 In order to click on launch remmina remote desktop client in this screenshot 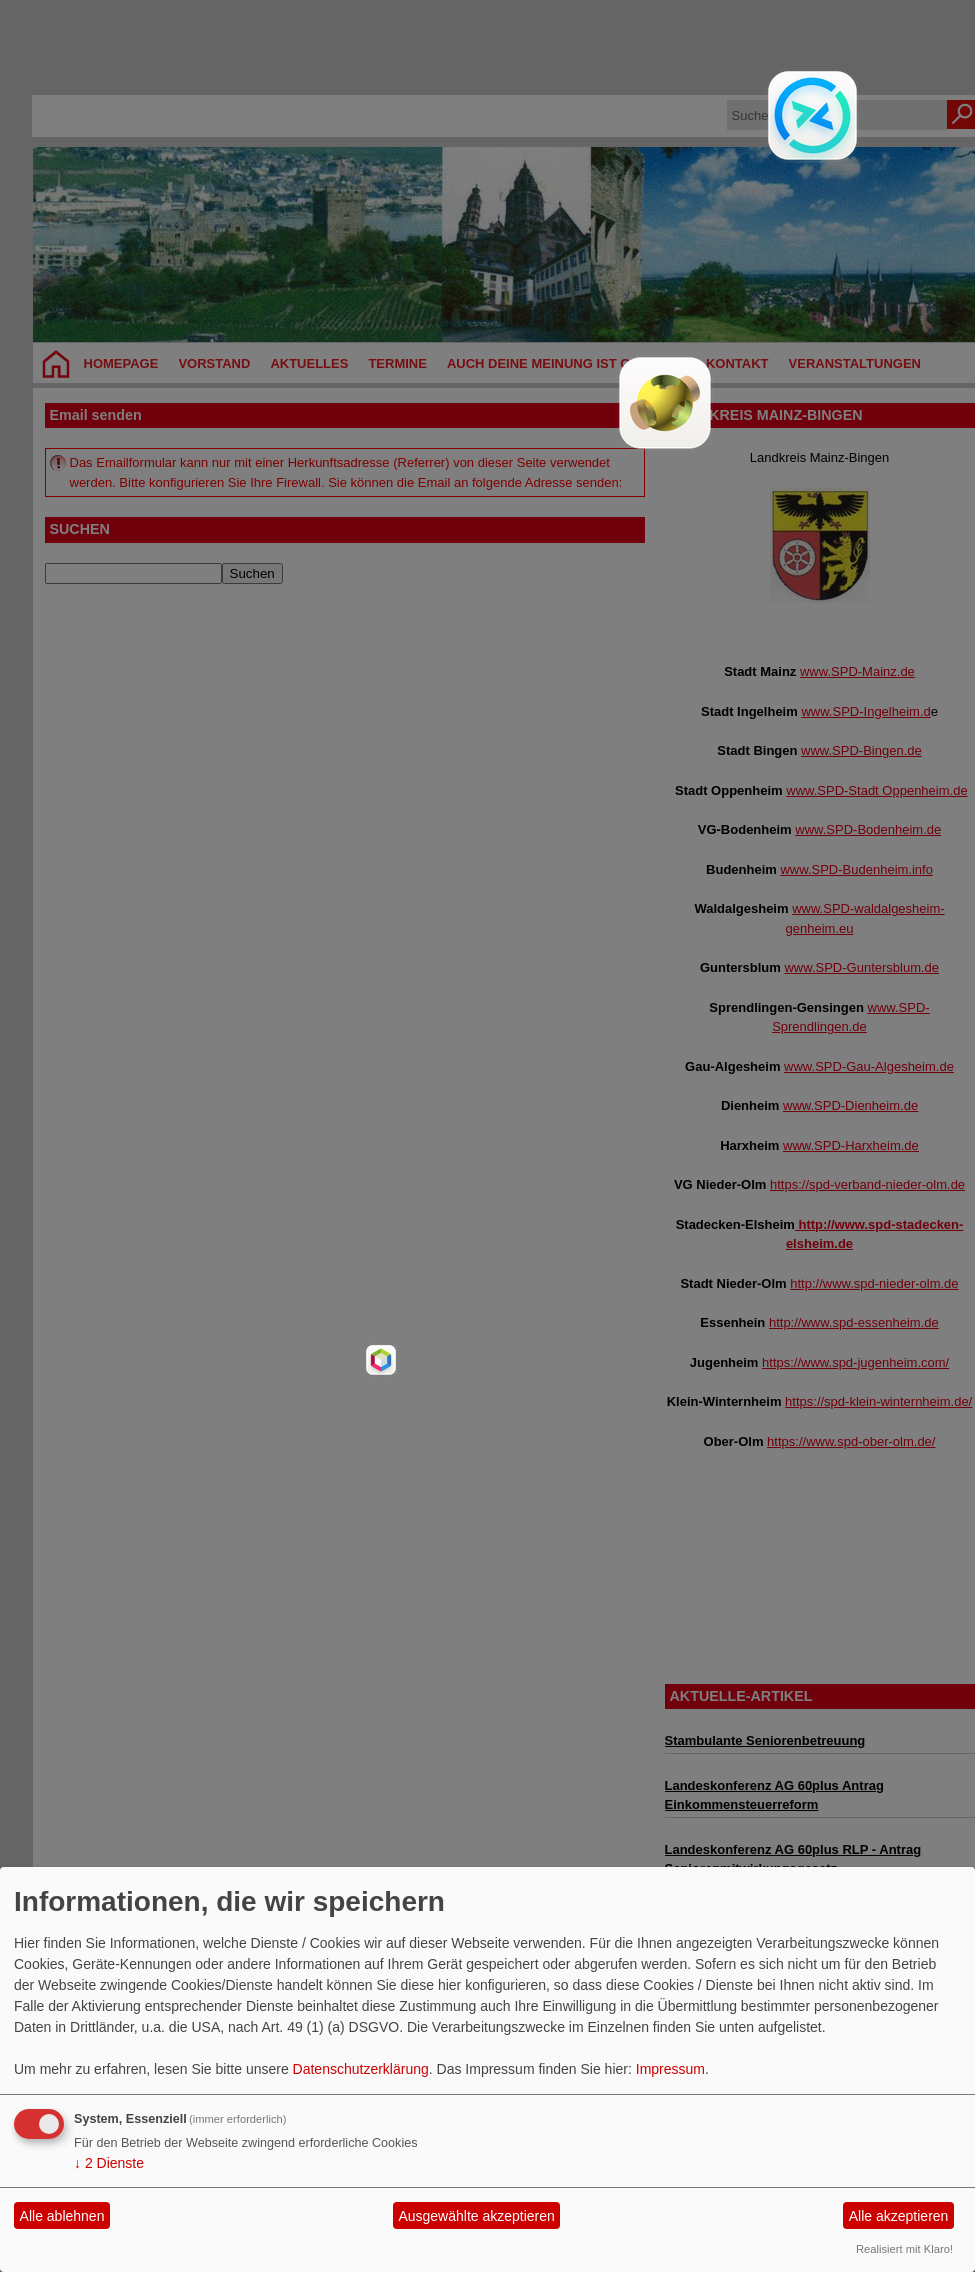, I will do `click(812, 115)`.